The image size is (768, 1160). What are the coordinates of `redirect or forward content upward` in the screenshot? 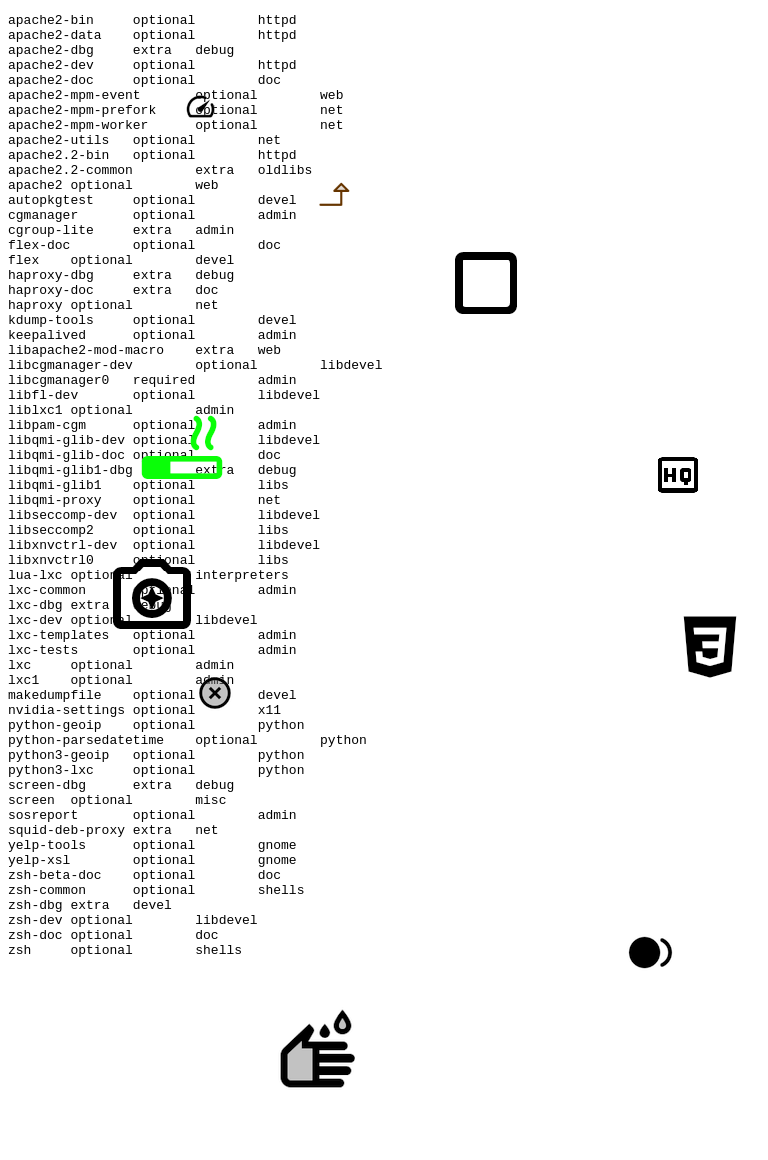 It's located at (335, 195).